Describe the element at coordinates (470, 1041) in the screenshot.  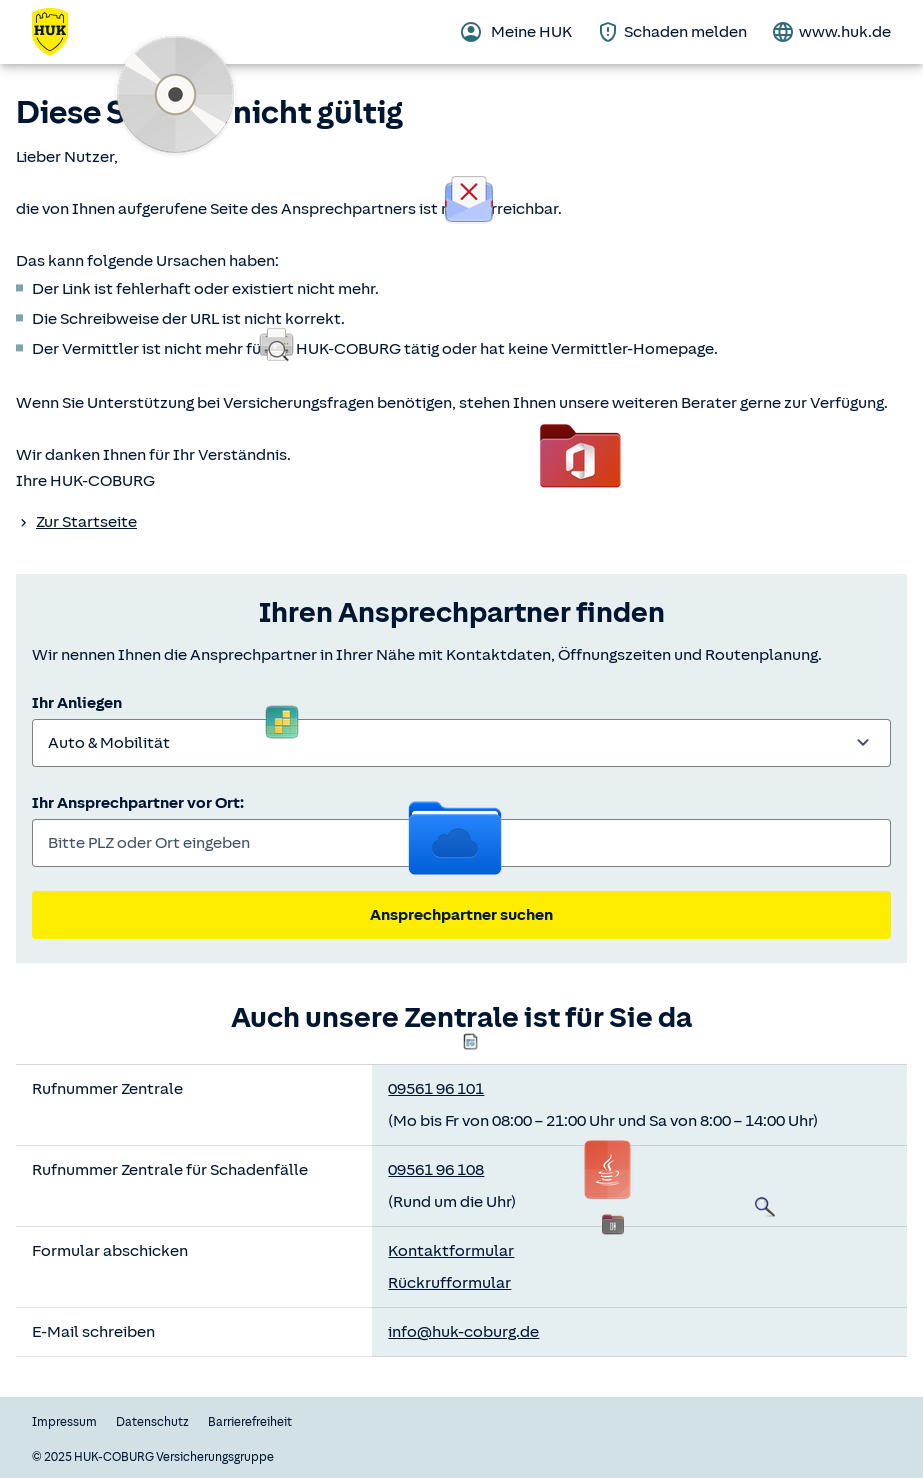
I see `open a web document file` at that location.